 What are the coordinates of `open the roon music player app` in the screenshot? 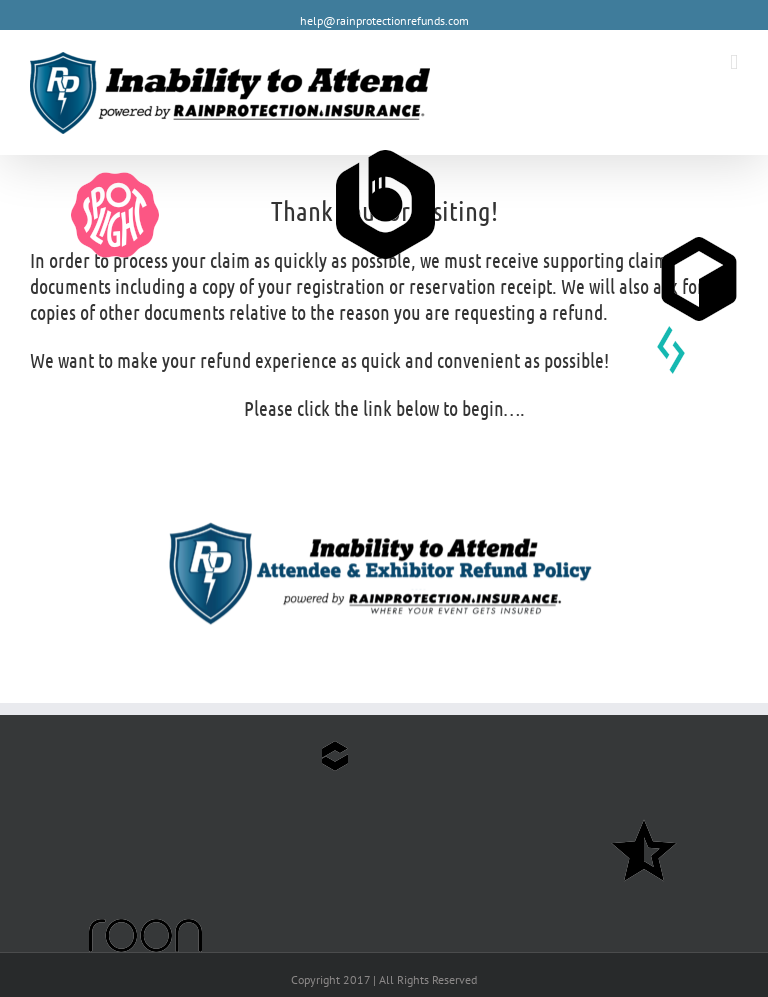 It's located at (145, 935).